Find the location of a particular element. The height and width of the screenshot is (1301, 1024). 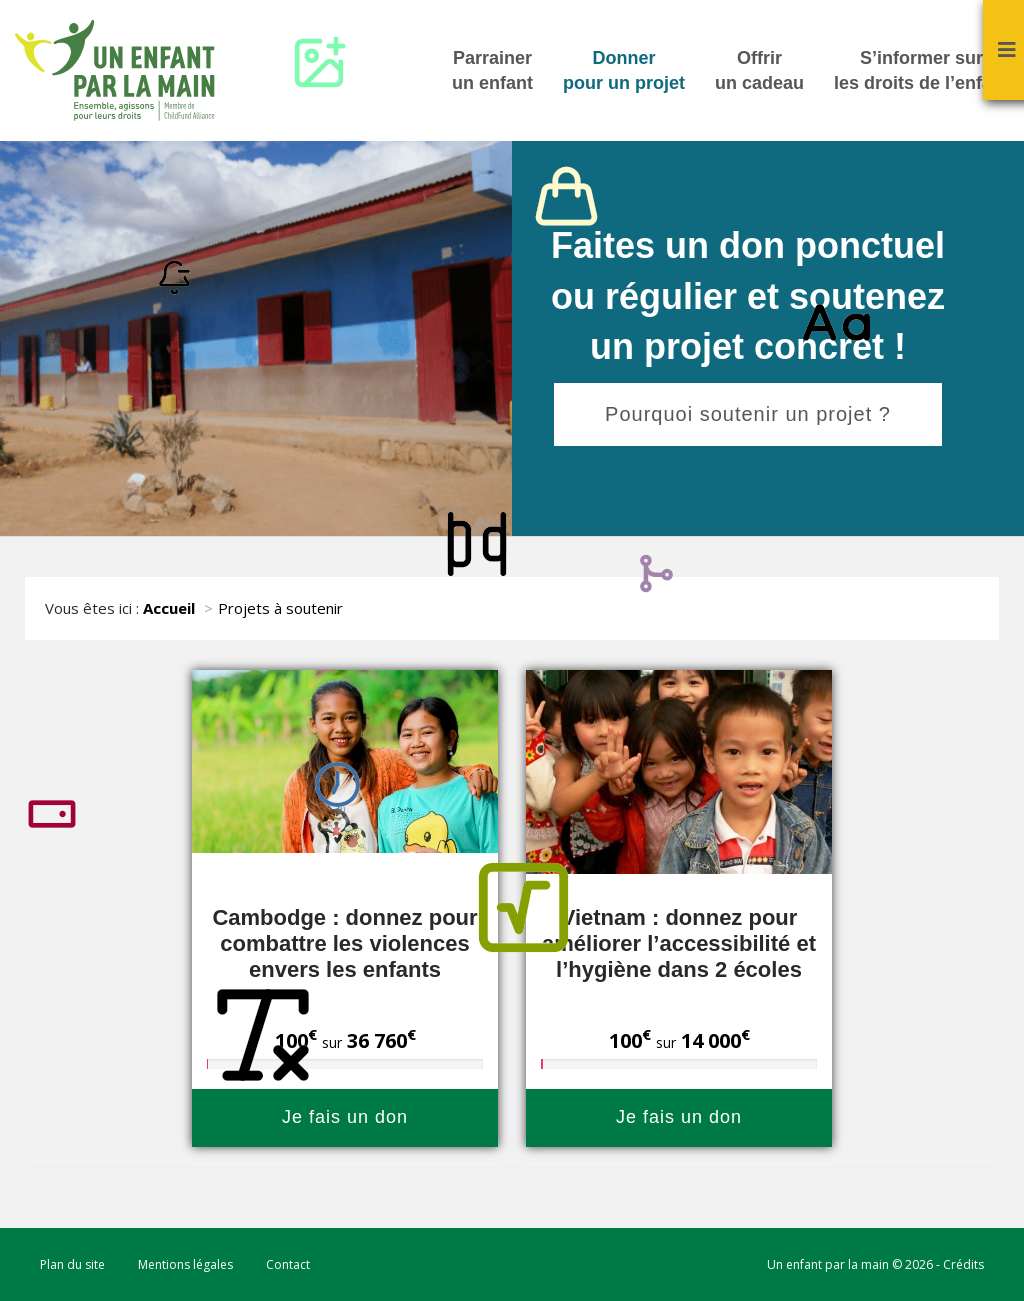

view your shopping bag is located at coordinates (566, 197).